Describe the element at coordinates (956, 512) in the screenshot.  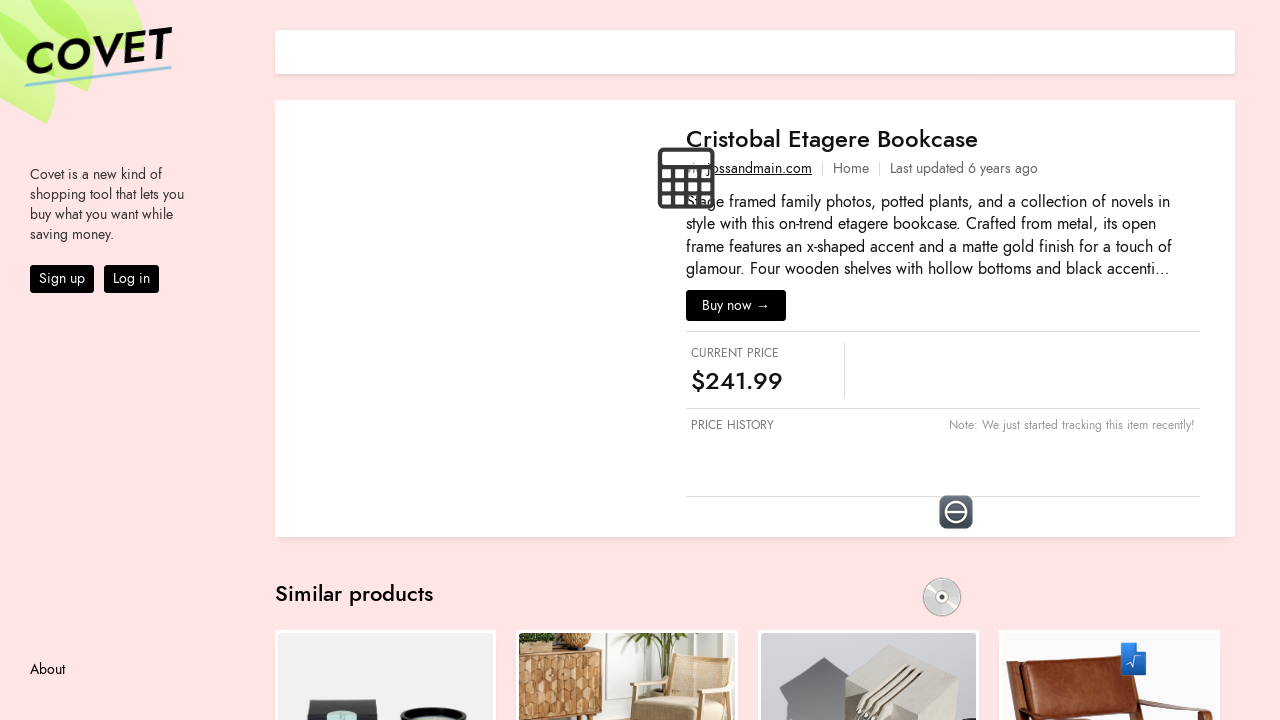
I see `suspend or pause an application` at that location.